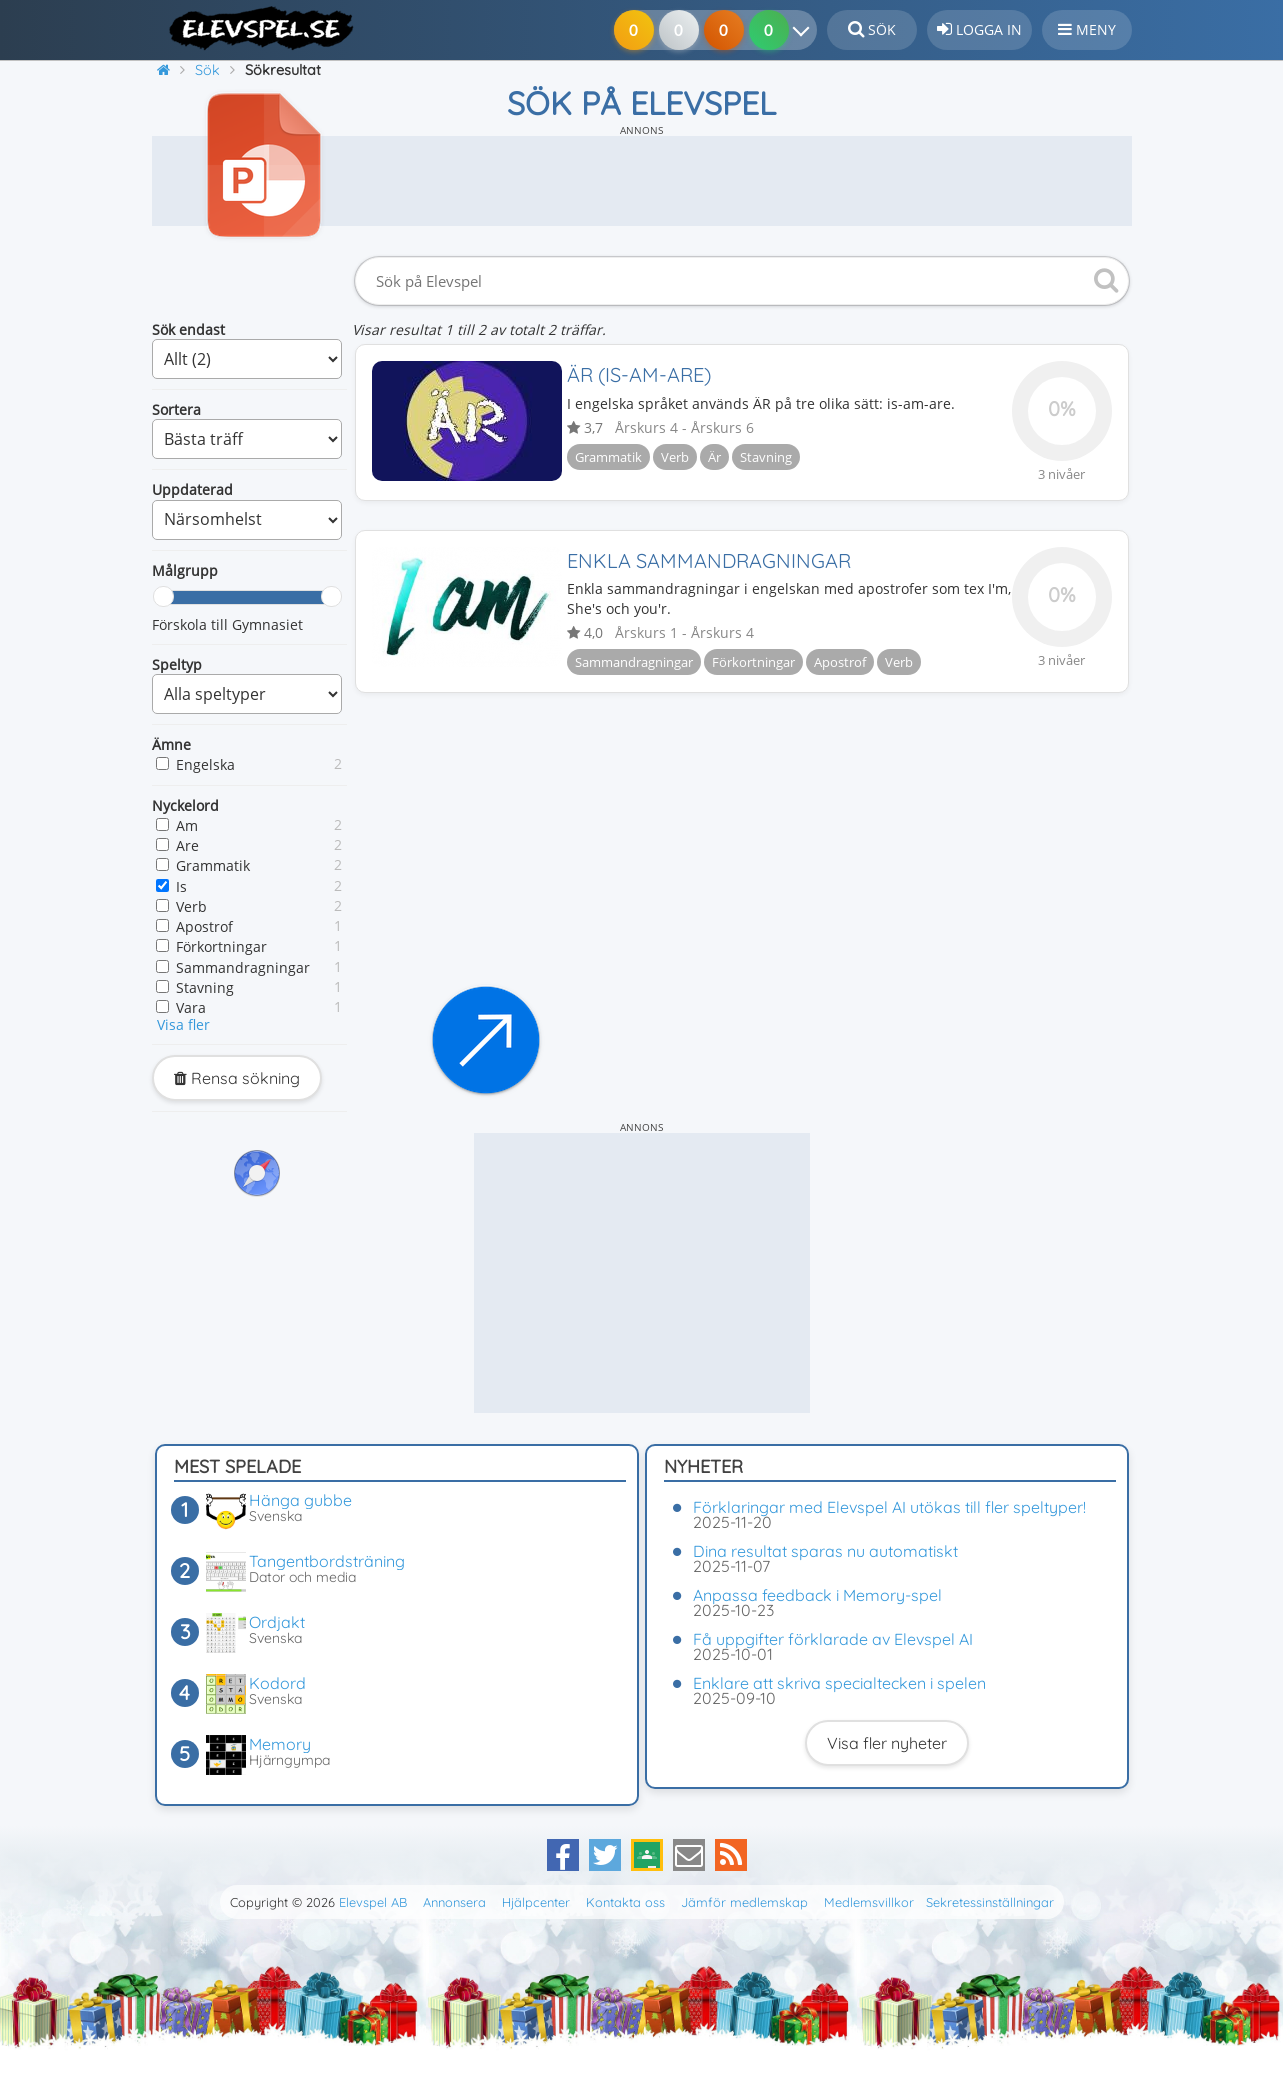 The width and height of the screenshot is (1283, 2076). What do you see at coordinates (257, 1173) in the screenshot?
I see `open the epiphany web browser` at bounding box center [257, 1173].